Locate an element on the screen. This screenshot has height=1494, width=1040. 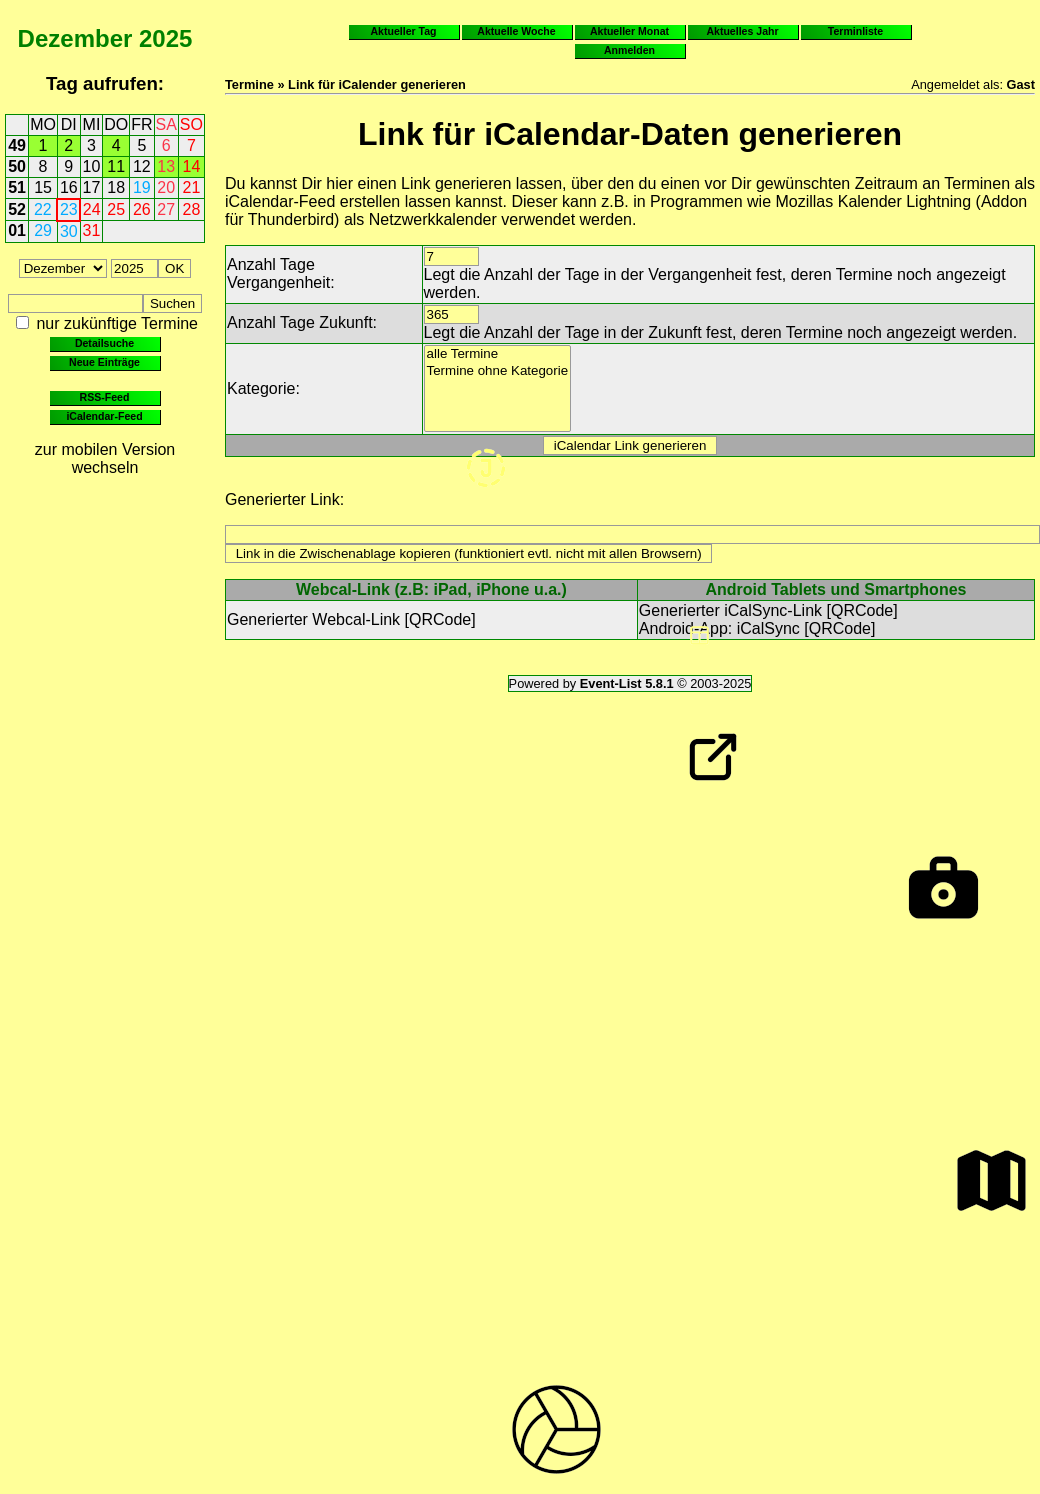
take a photo is located at coordinates (943, 887).